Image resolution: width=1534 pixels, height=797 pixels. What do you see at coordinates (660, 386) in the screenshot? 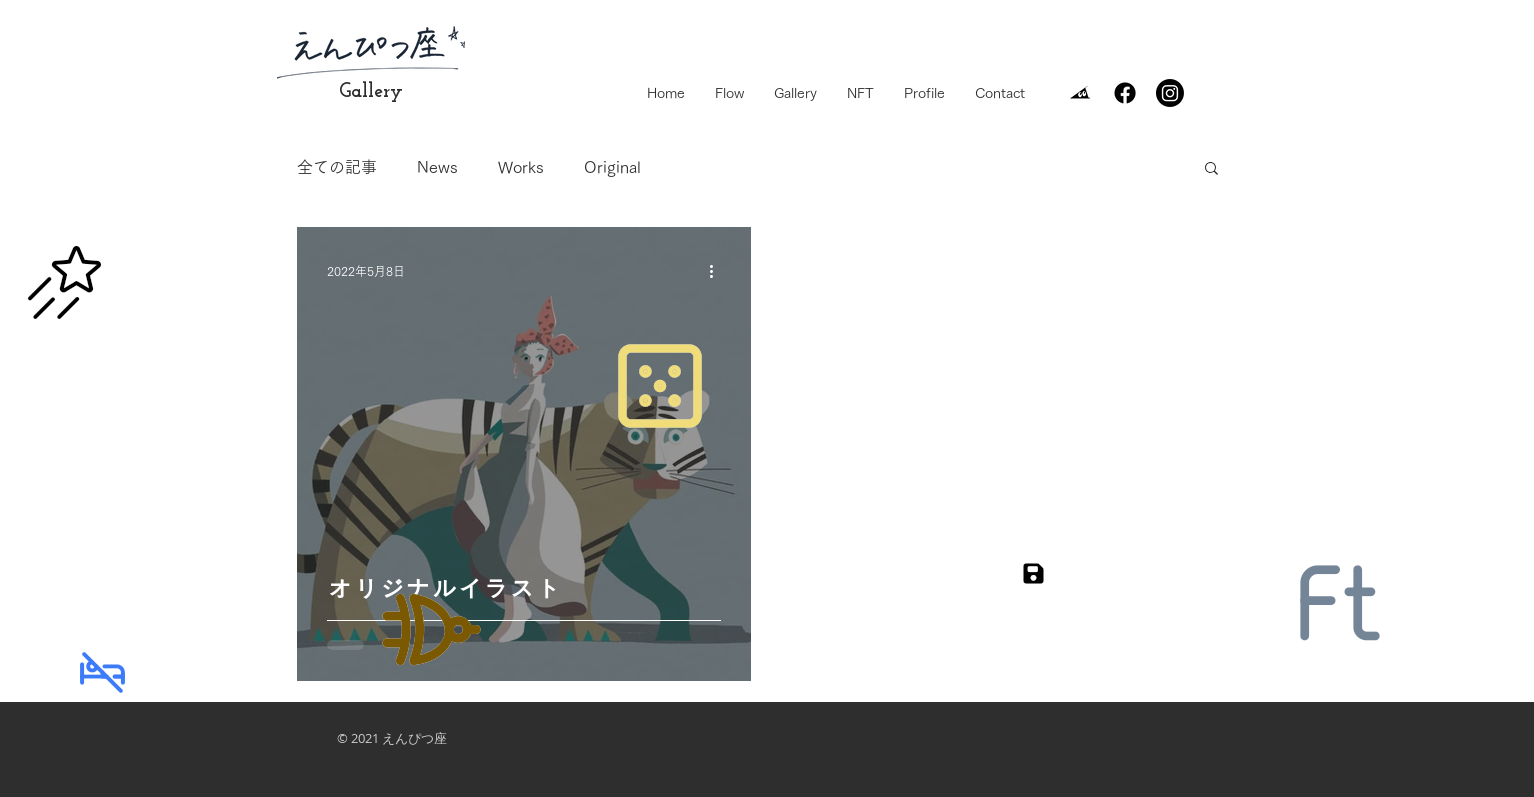
I see `randomize or shuffle content` at bounding box center [660, 386].